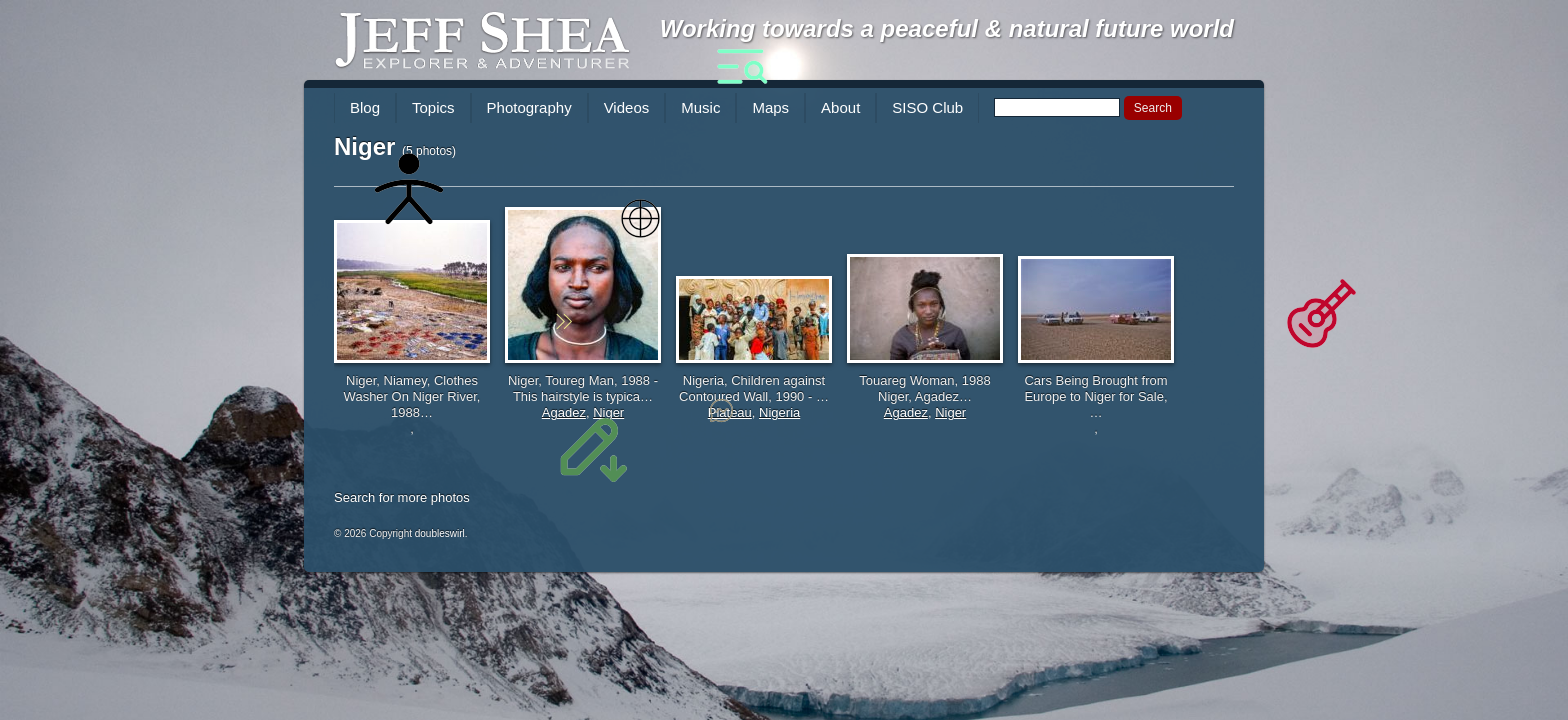 This screenshot has height=720, width=1568. I want to click on open Facebook Messenger, so click(721, 410).